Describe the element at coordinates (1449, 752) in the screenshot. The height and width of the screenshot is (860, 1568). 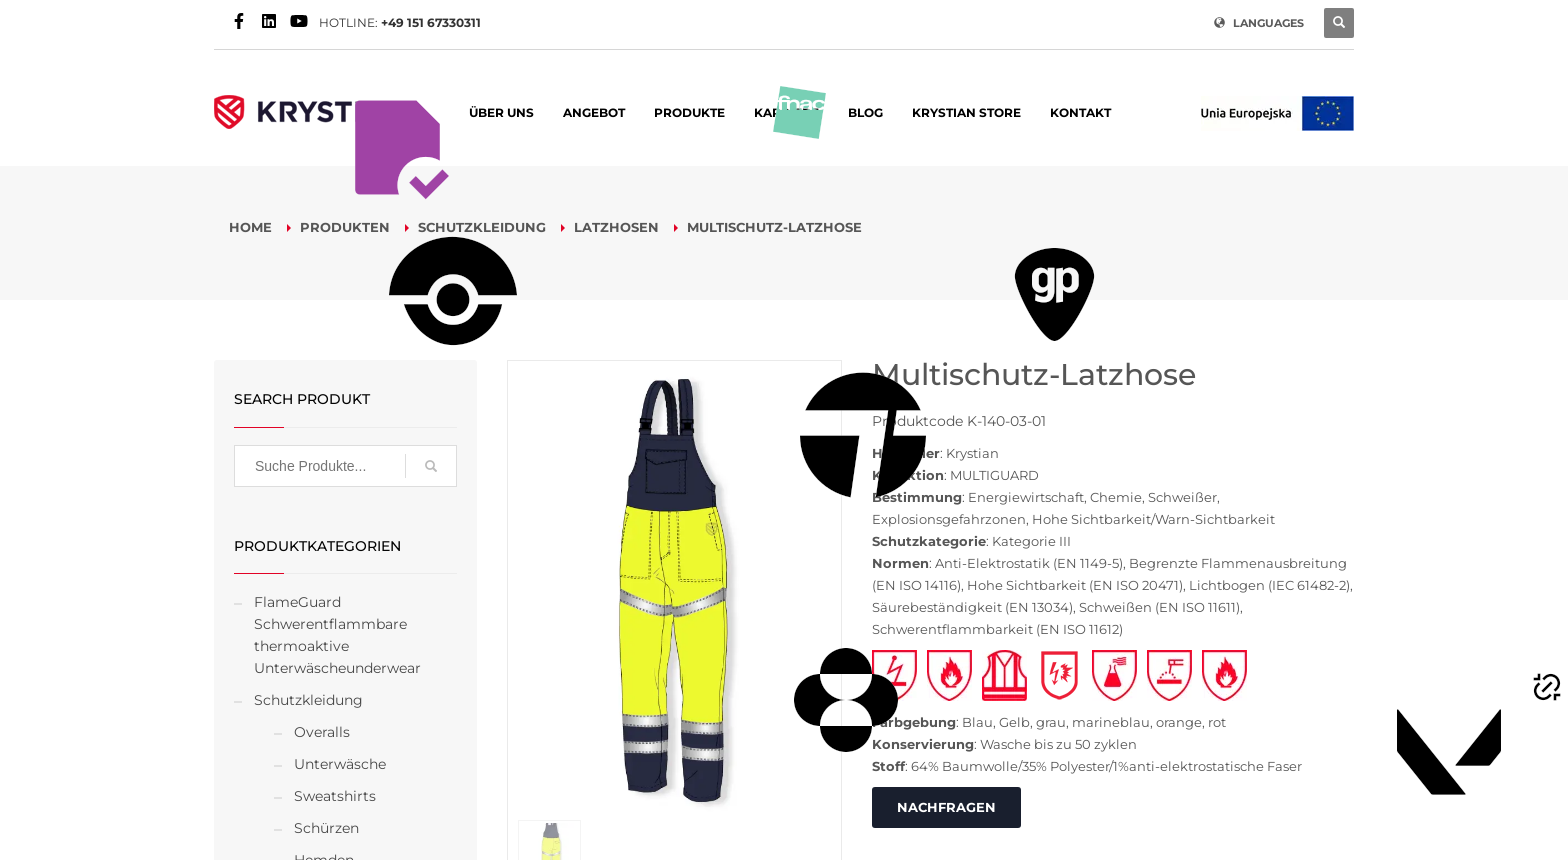
I see `launch valorant game` at that location.